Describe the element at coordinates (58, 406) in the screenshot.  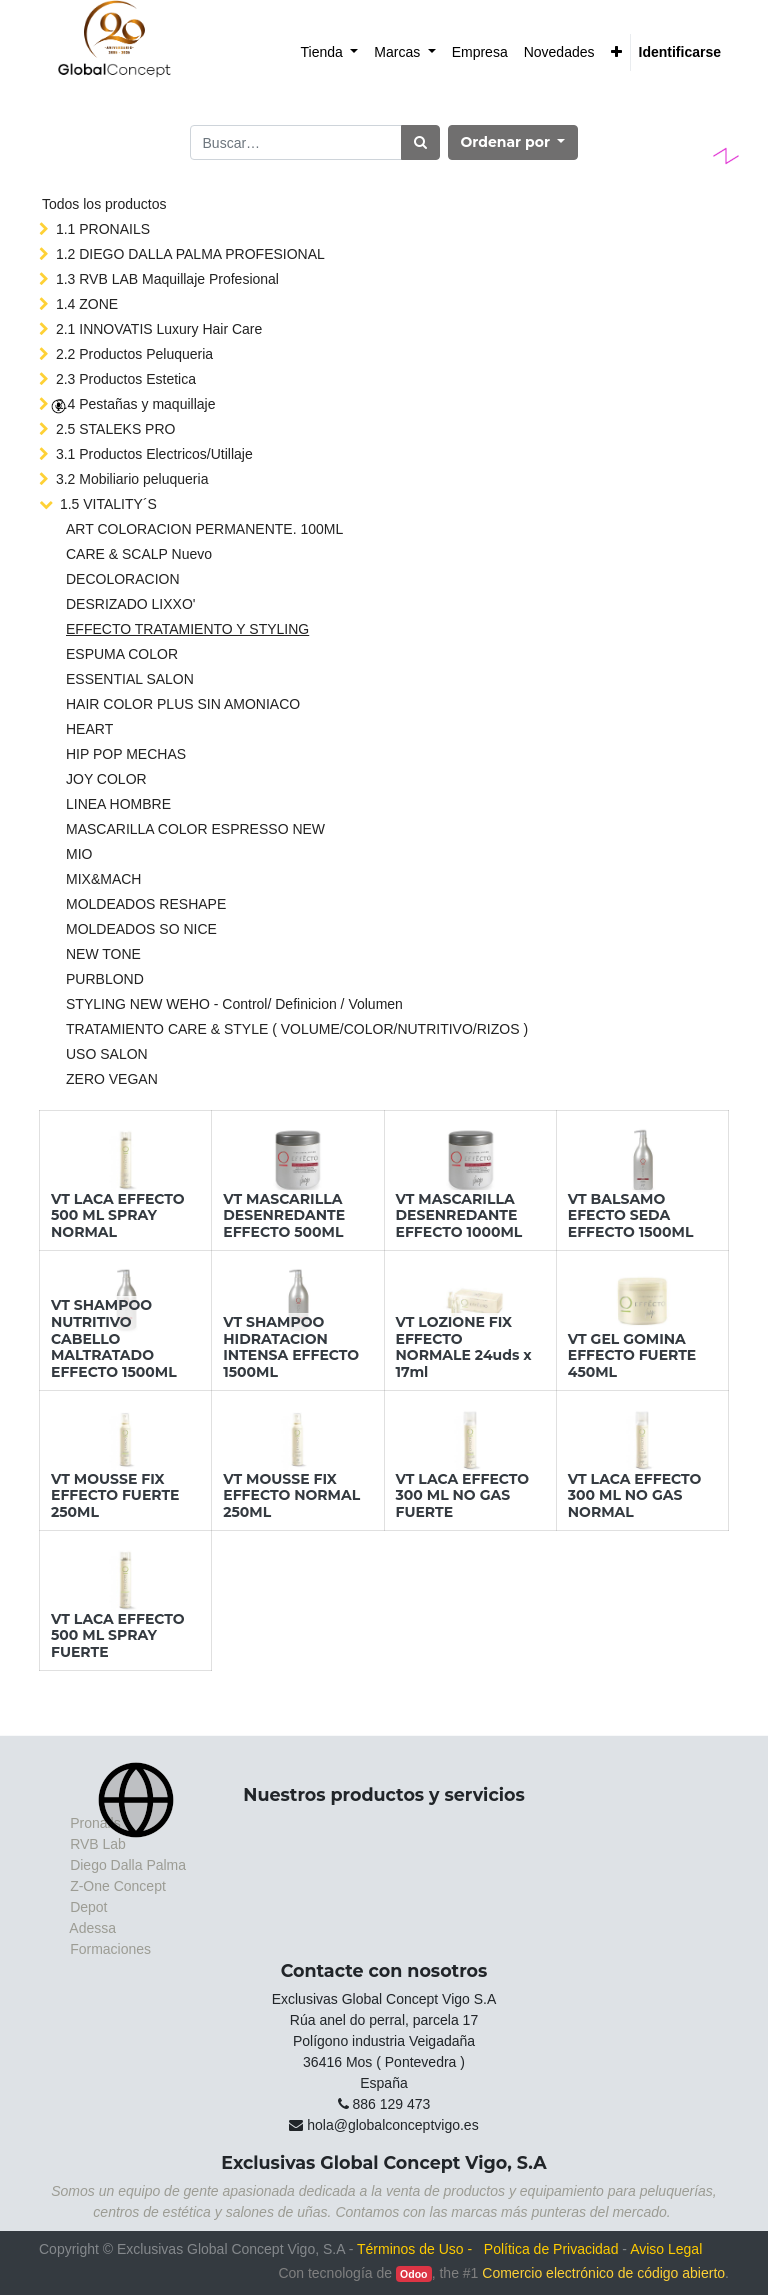
I see `tap to start voice input` at that location.